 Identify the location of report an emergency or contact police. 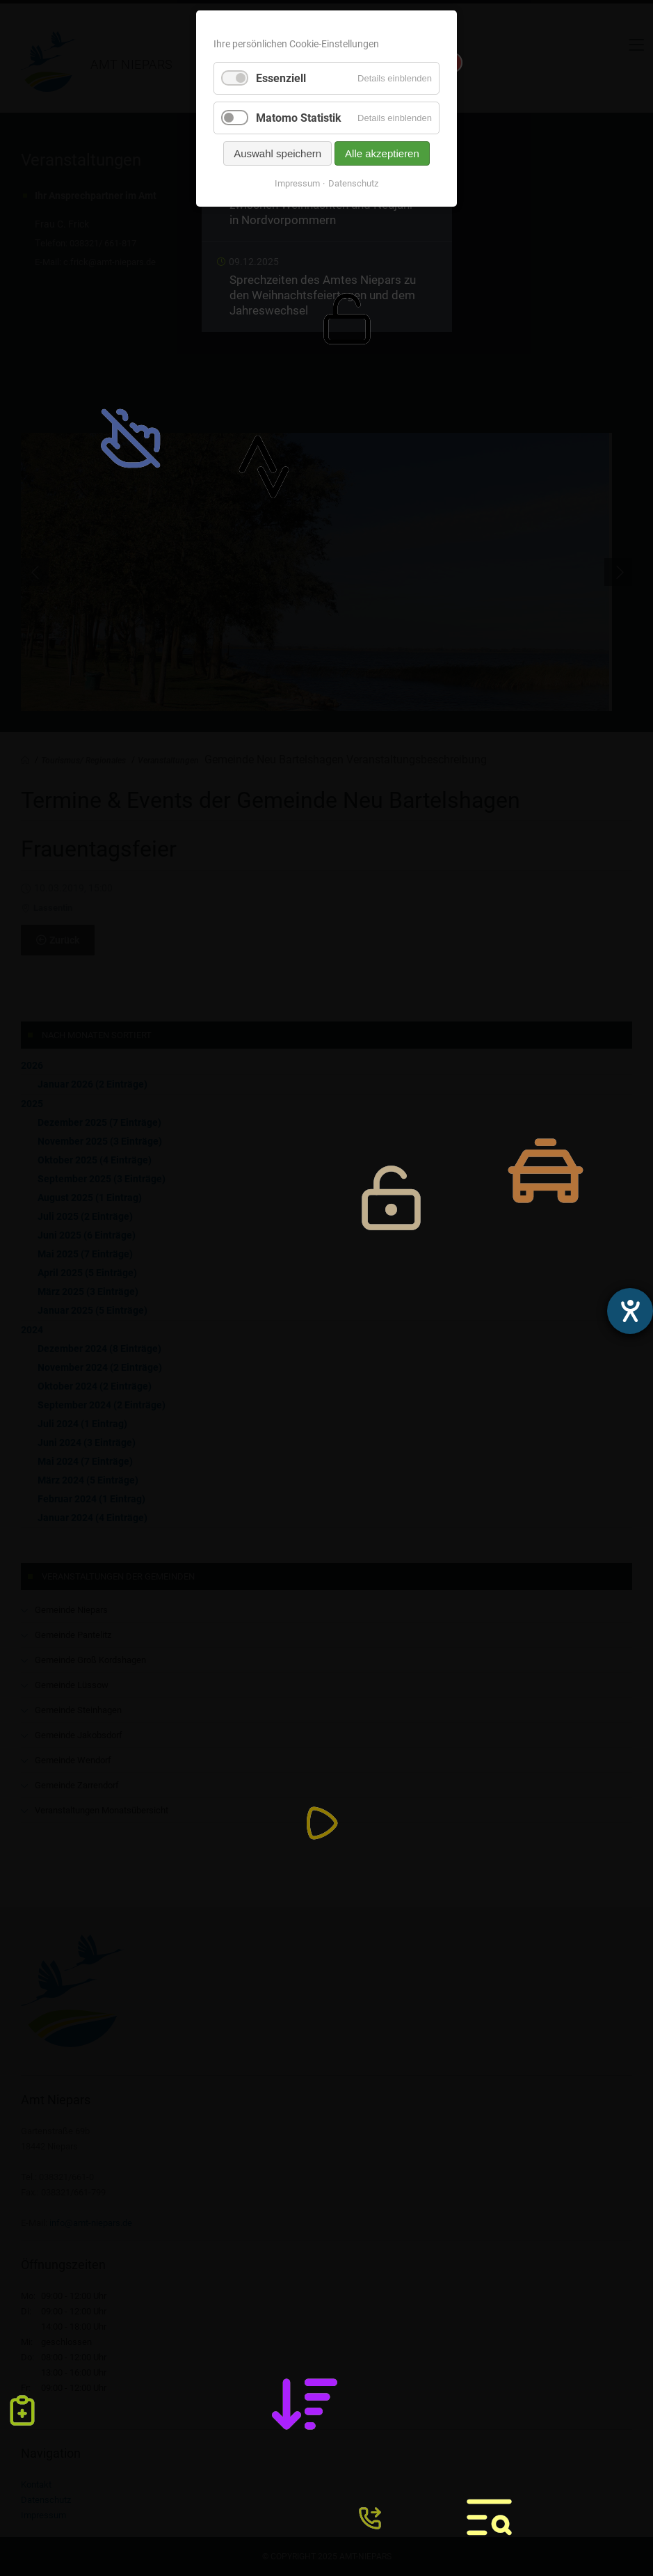
(545, 1175).